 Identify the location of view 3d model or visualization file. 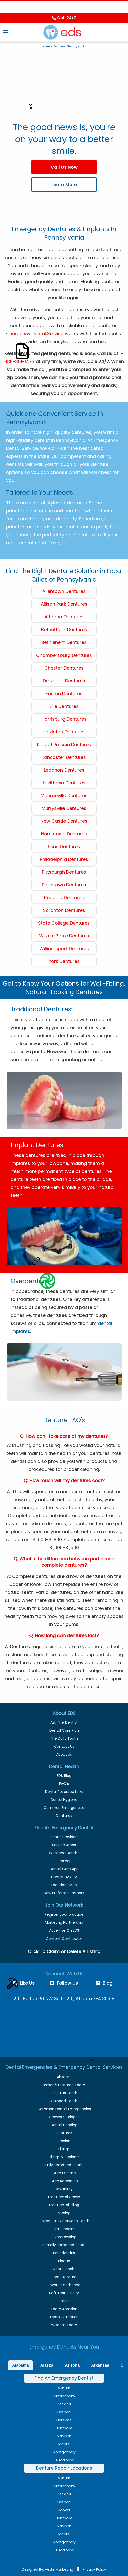
(22, 351).